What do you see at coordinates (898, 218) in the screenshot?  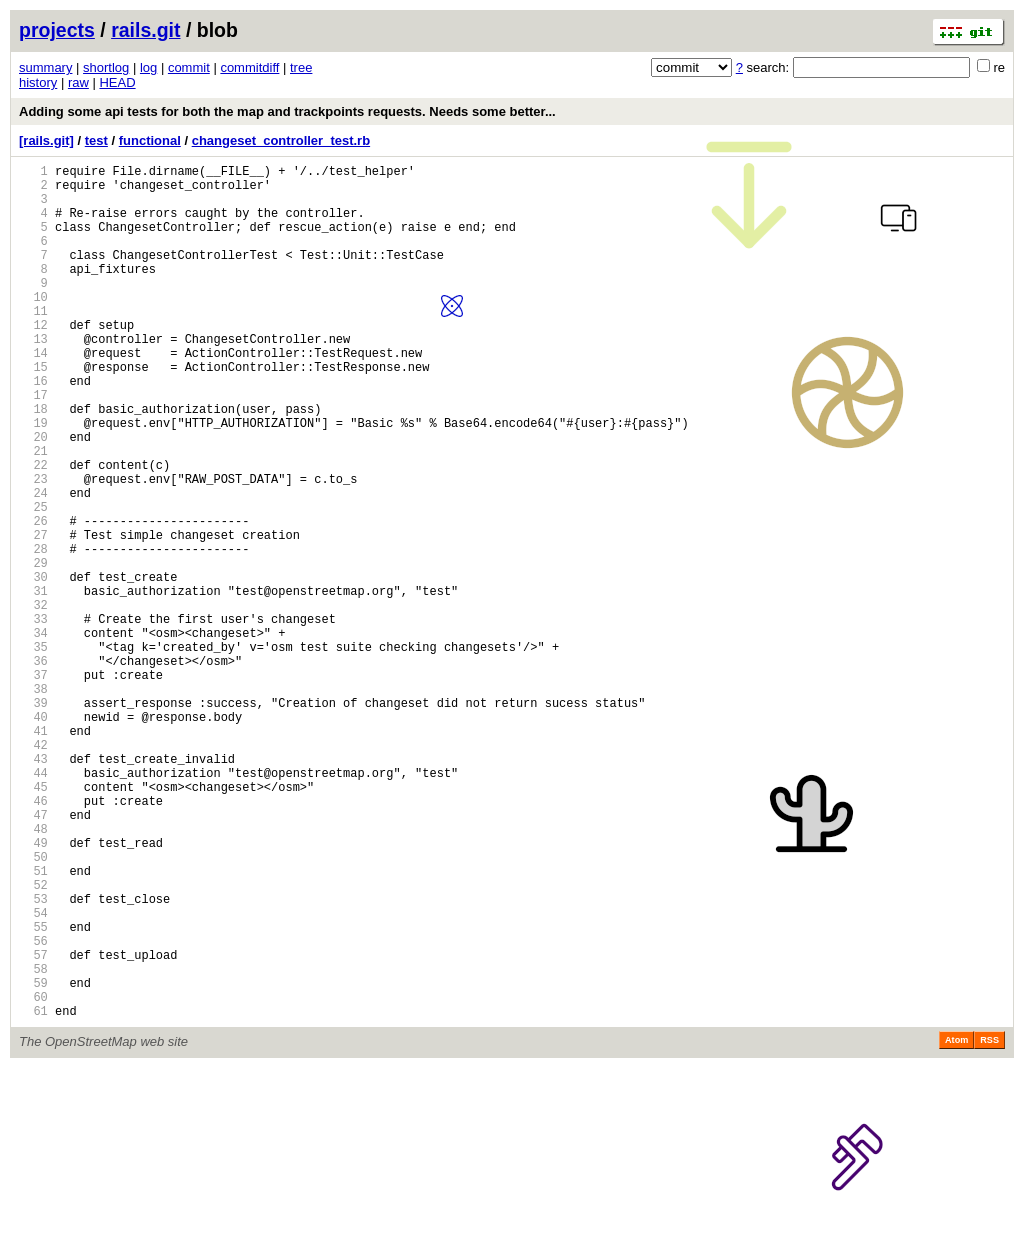 I see `manage connected devices` at bounding box center [898, 218].